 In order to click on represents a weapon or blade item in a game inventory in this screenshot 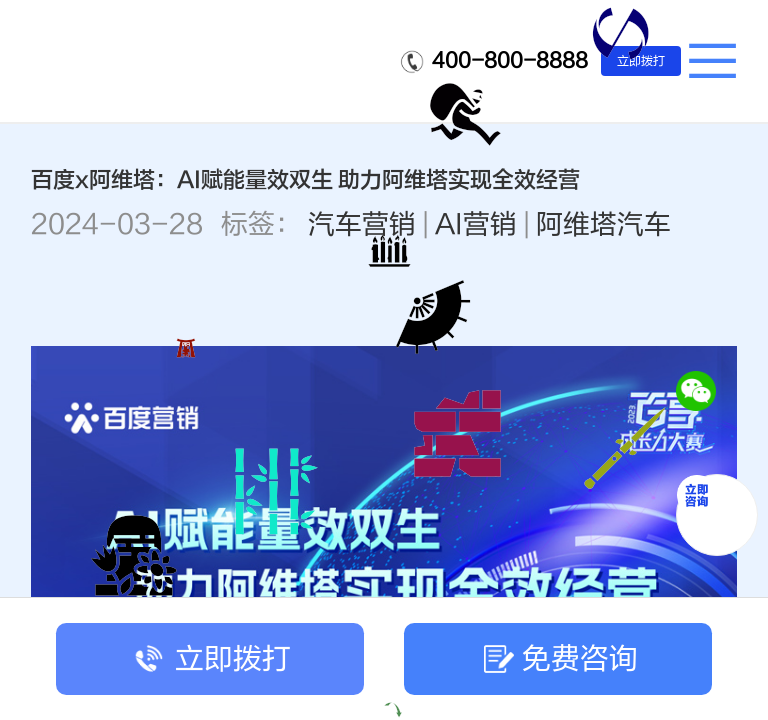, I will do `click(625, 448)`.